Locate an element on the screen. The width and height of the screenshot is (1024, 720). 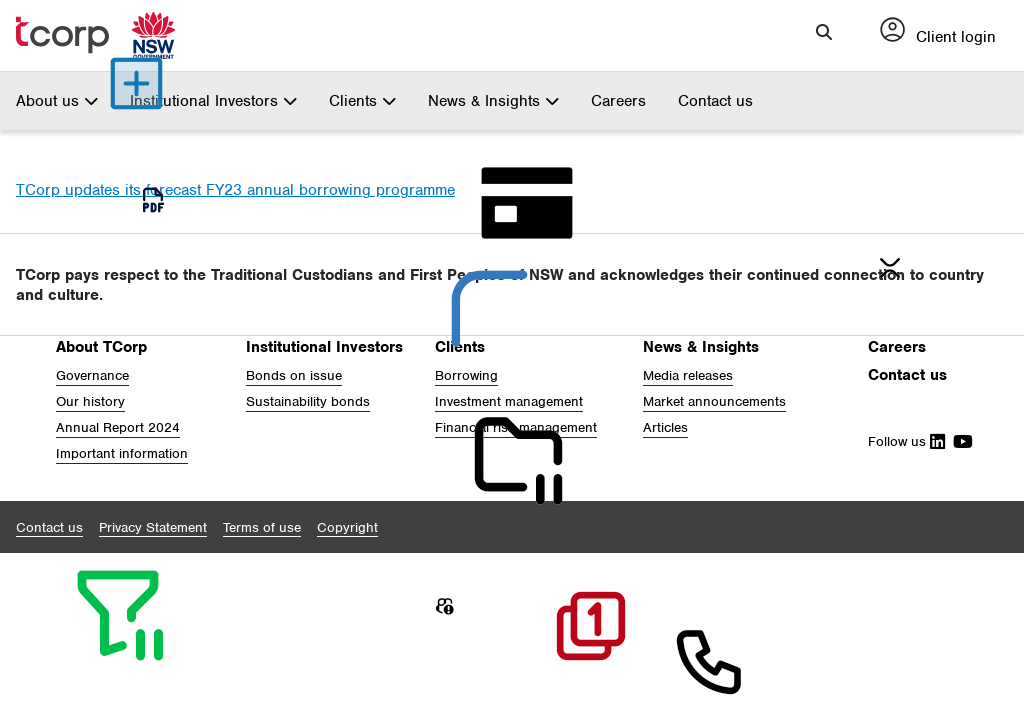
add a new item or entry is located at coordinates (136, 83).